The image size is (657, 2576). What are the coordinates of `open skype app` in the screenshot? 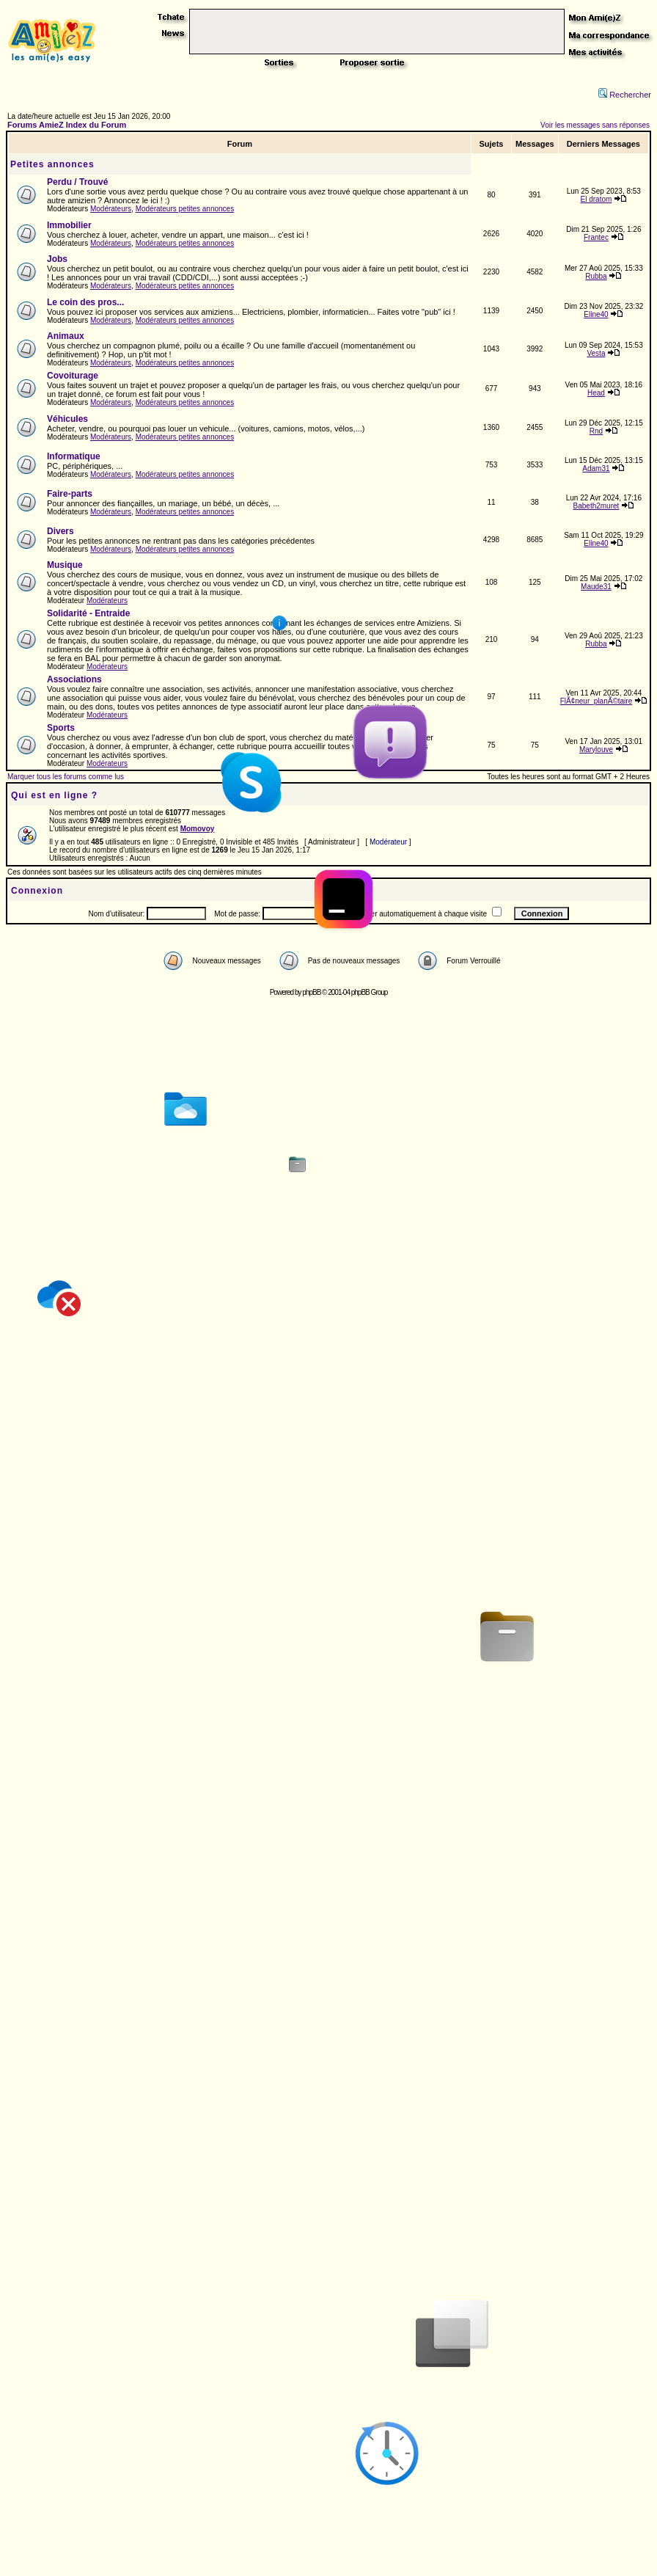 It's located at (251, 782).